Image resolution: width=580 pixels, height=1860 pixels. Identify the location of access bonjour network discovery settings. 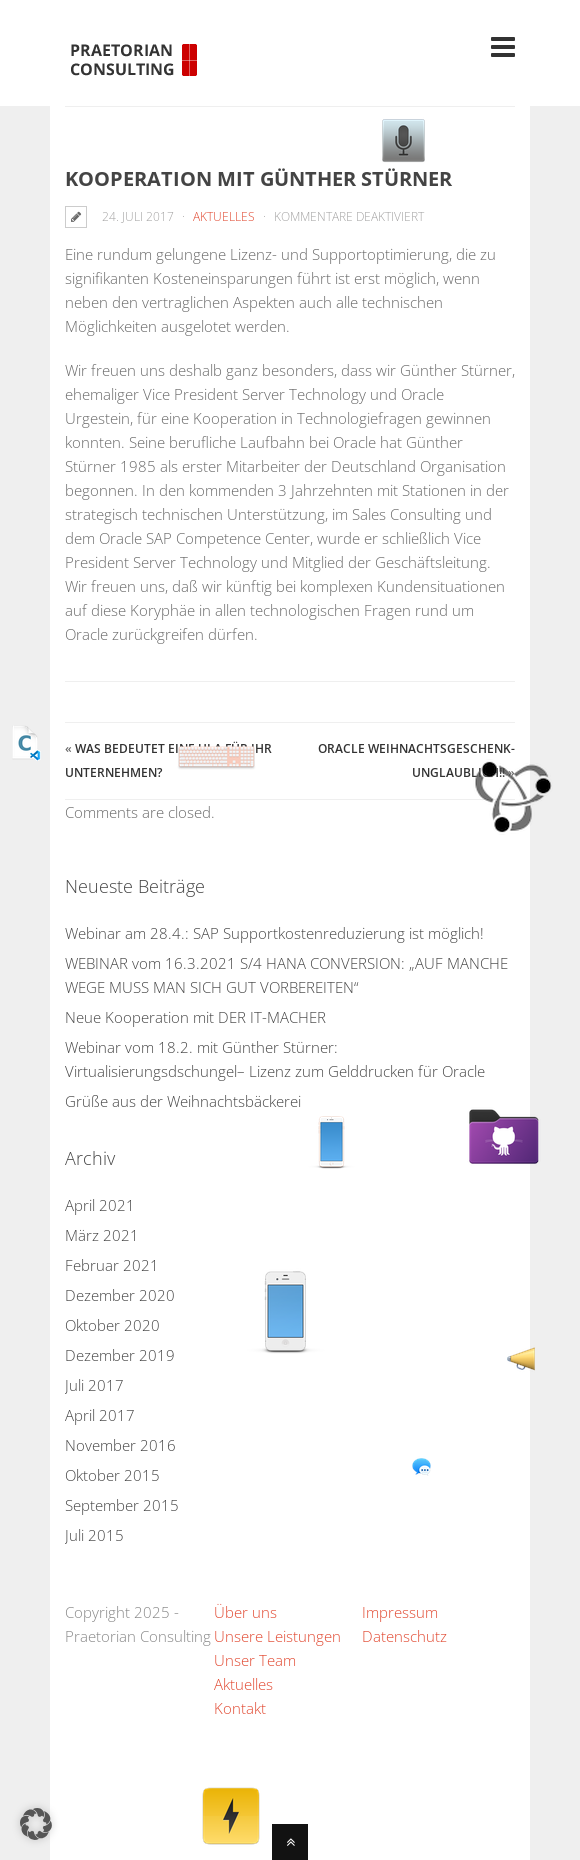
(513, 797).